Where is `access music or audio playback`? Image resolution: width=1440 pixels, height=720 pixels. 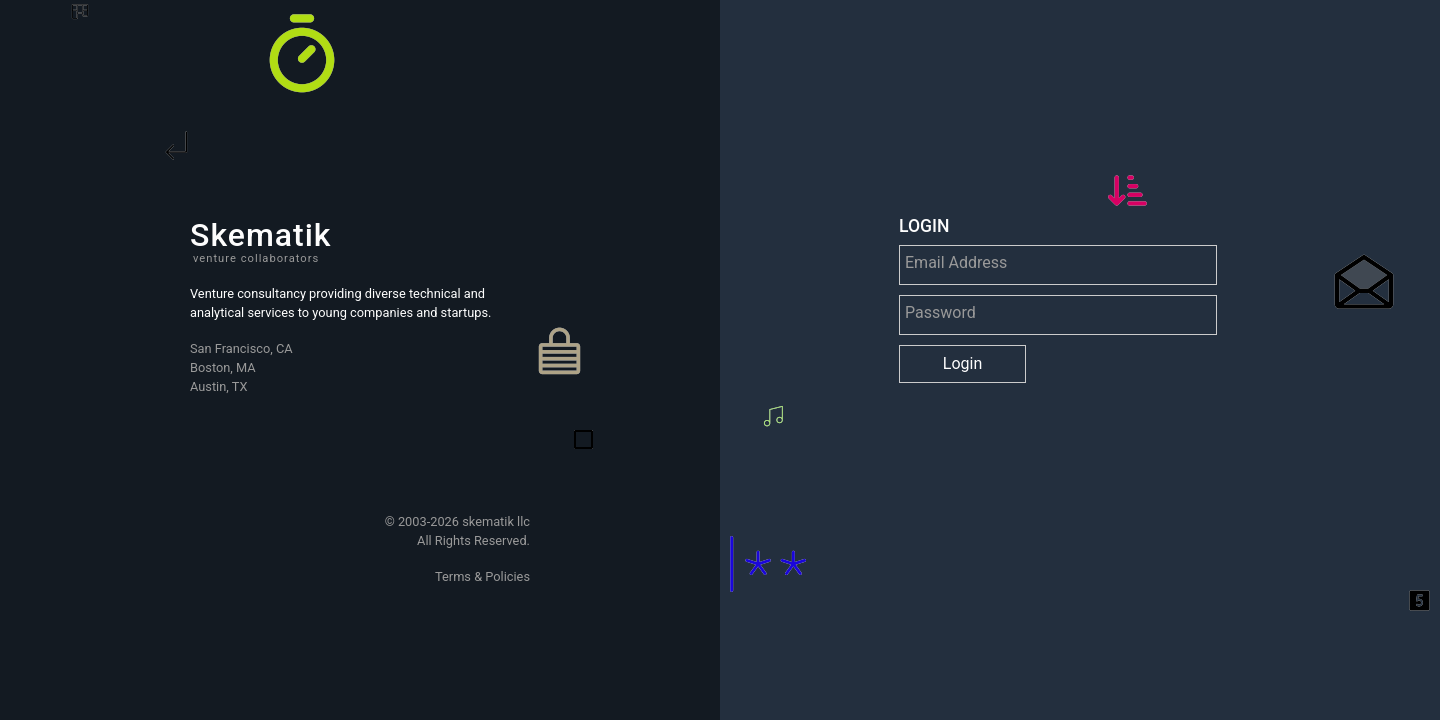
access music or audio playback is located at coordinates (774, 416).